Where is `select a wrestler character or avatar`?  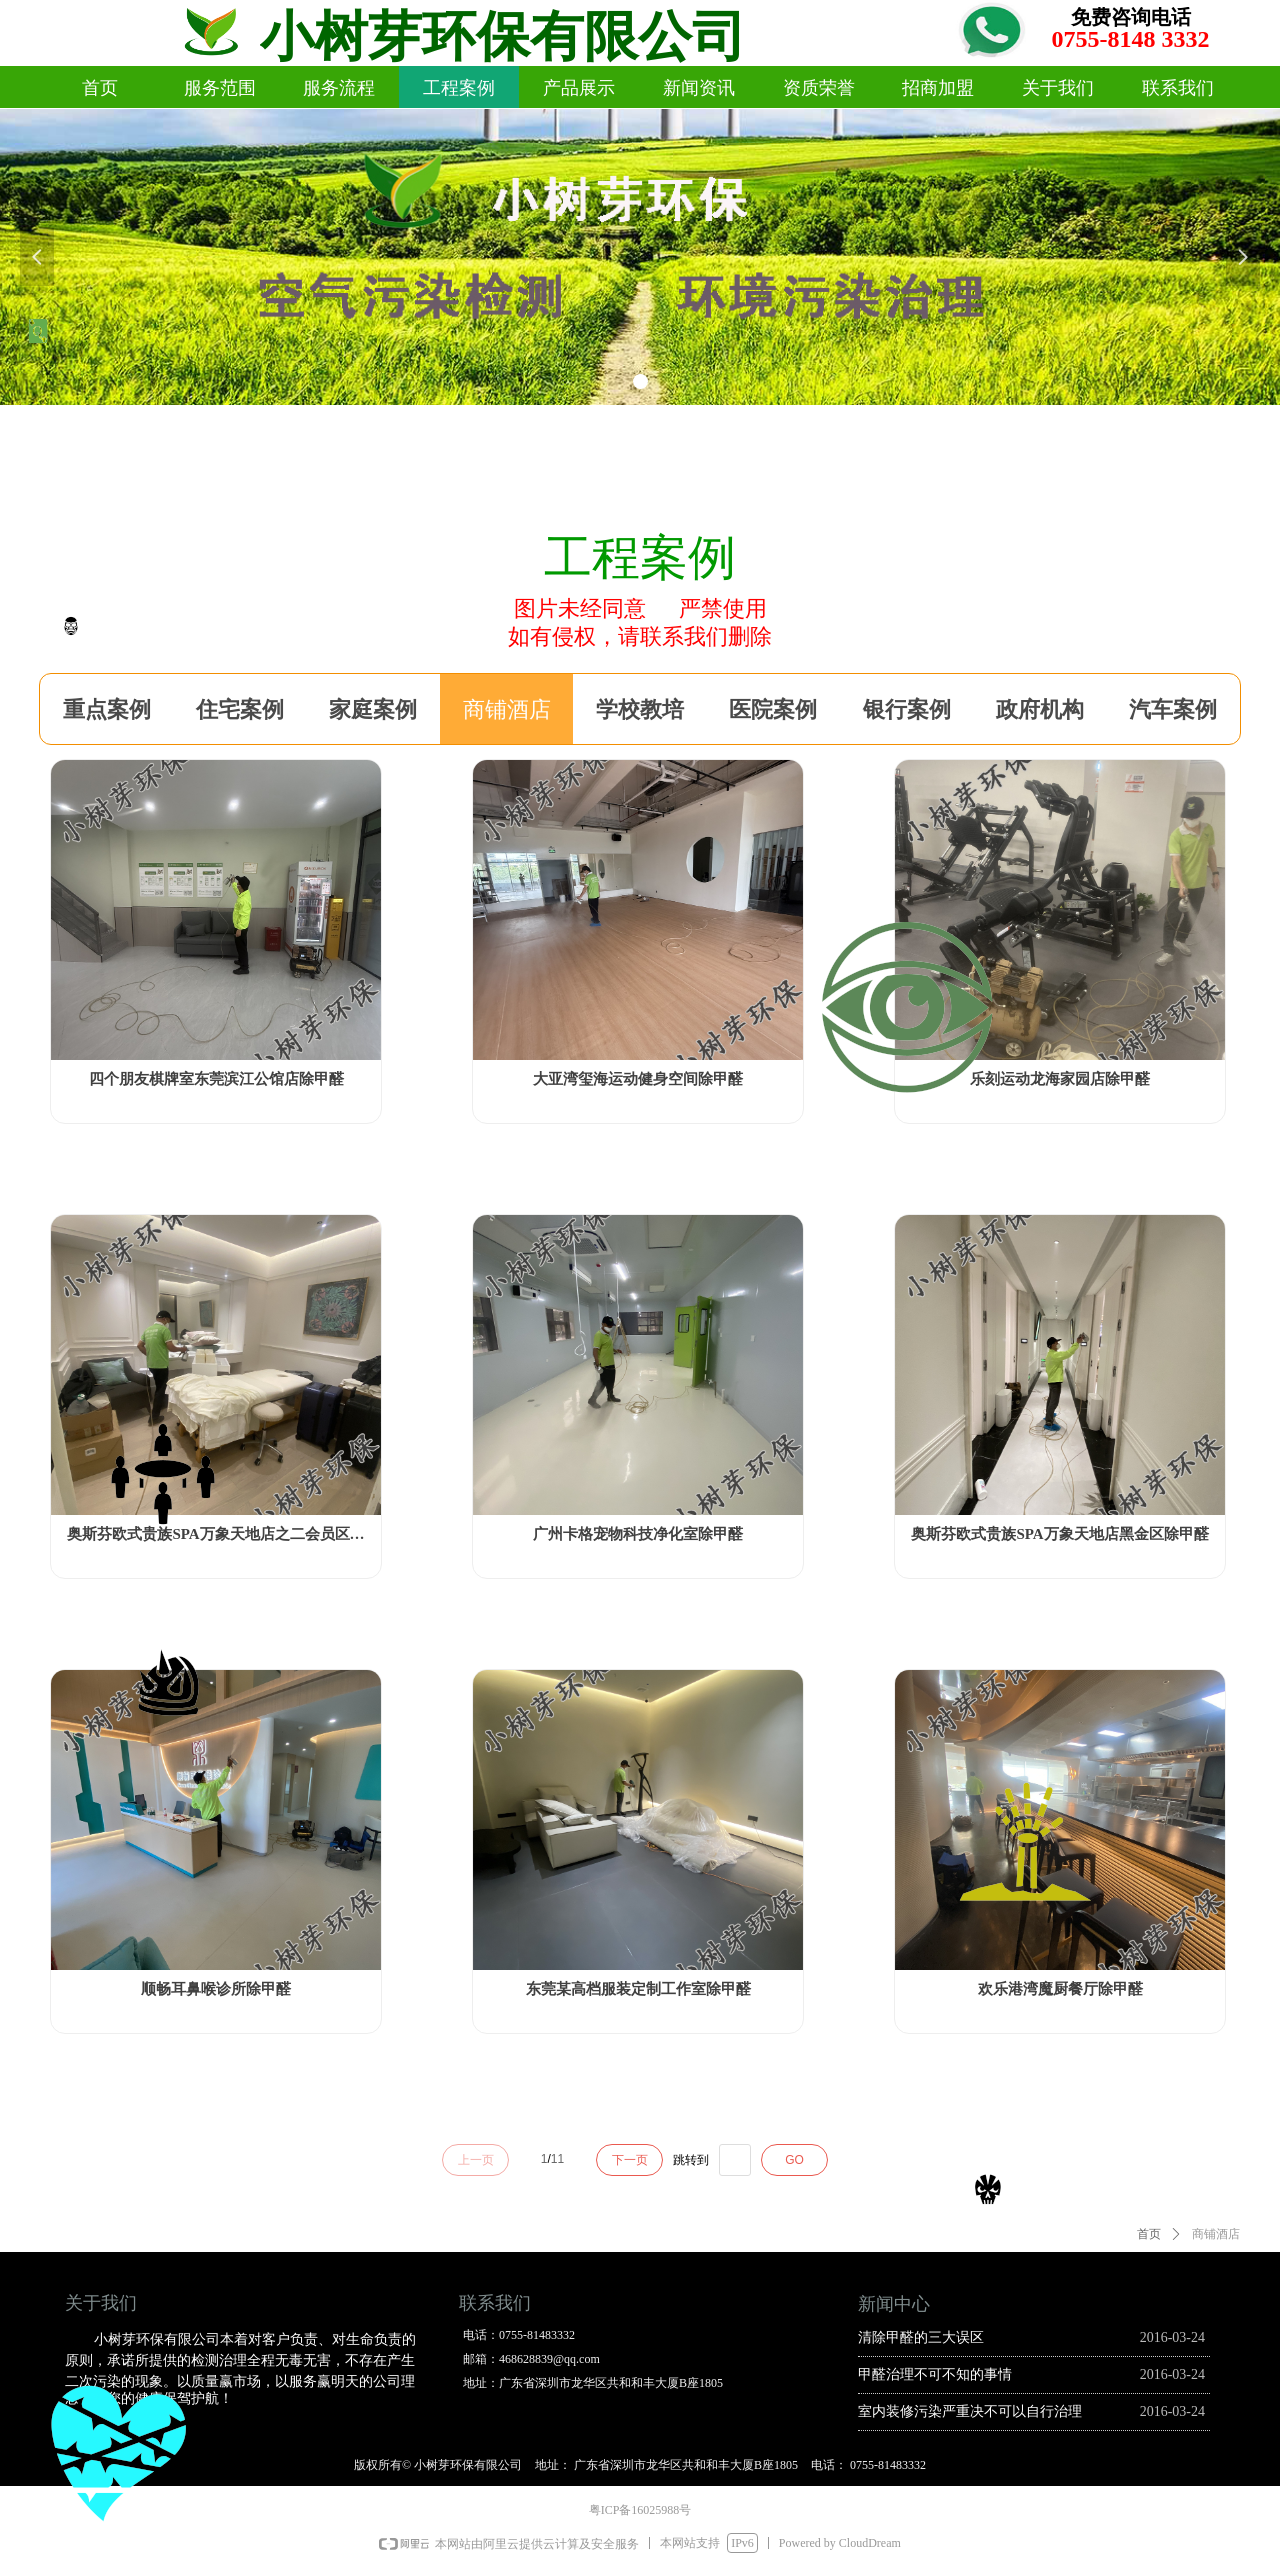 select a wrestler character or avatar is located at coordinates (71, 626).